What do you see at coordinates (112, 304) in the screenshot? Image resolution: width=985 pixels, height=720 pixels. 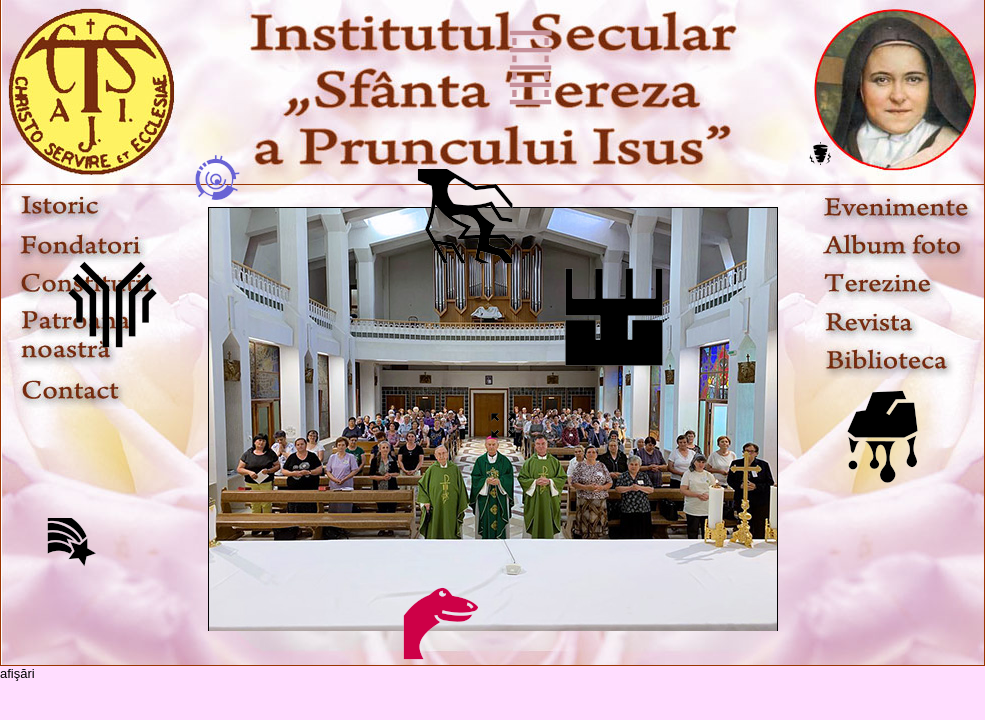 I see `enter the slumbering sanctuary area` at bounding box center [112, 304].